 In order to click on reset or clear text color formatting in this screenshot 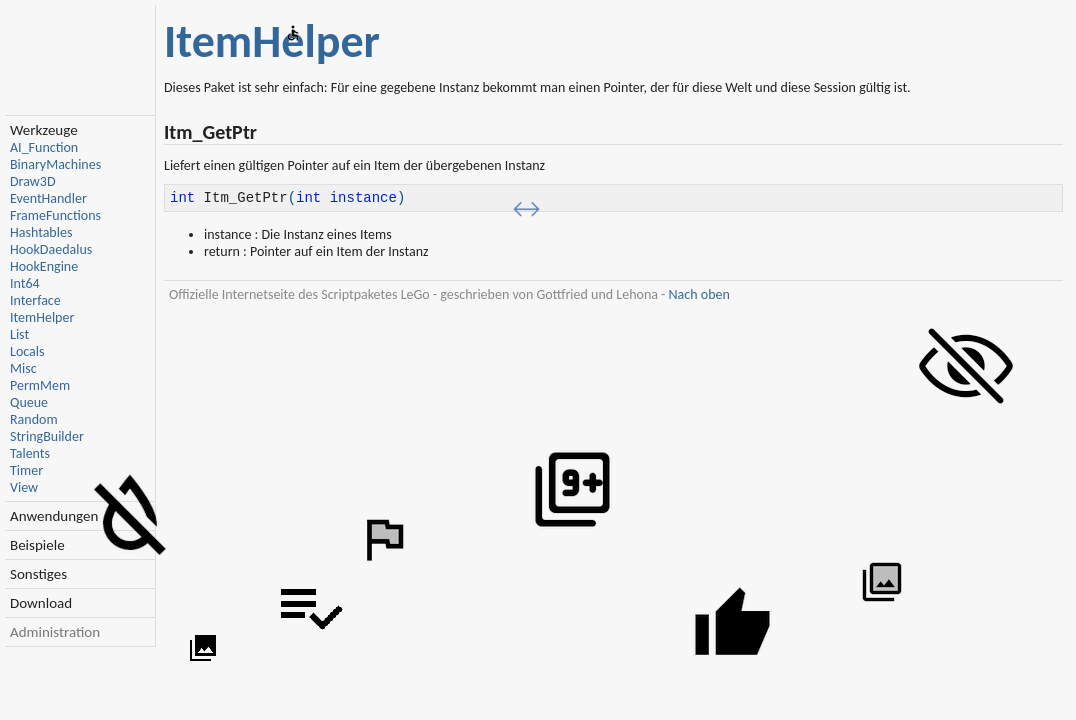, I will do `click(130, 514)`.